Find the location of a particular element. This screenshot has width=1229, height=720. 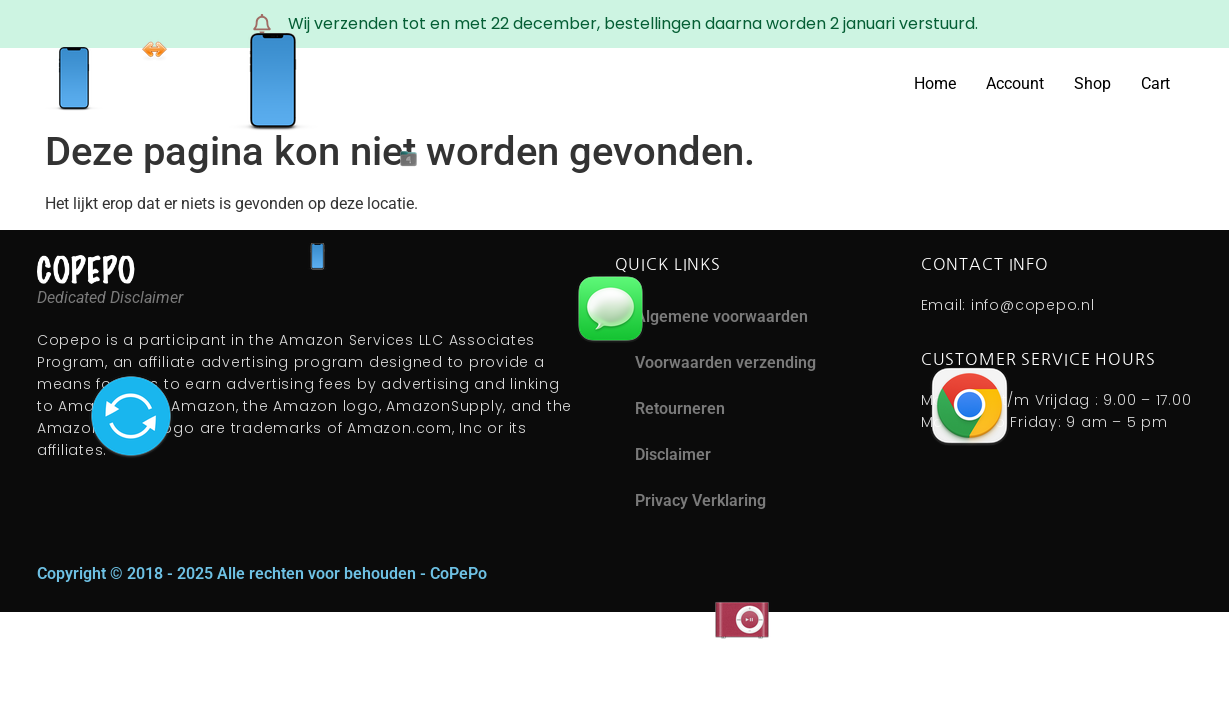

open insync cloud sync folder is located at coordinates (408, 158).